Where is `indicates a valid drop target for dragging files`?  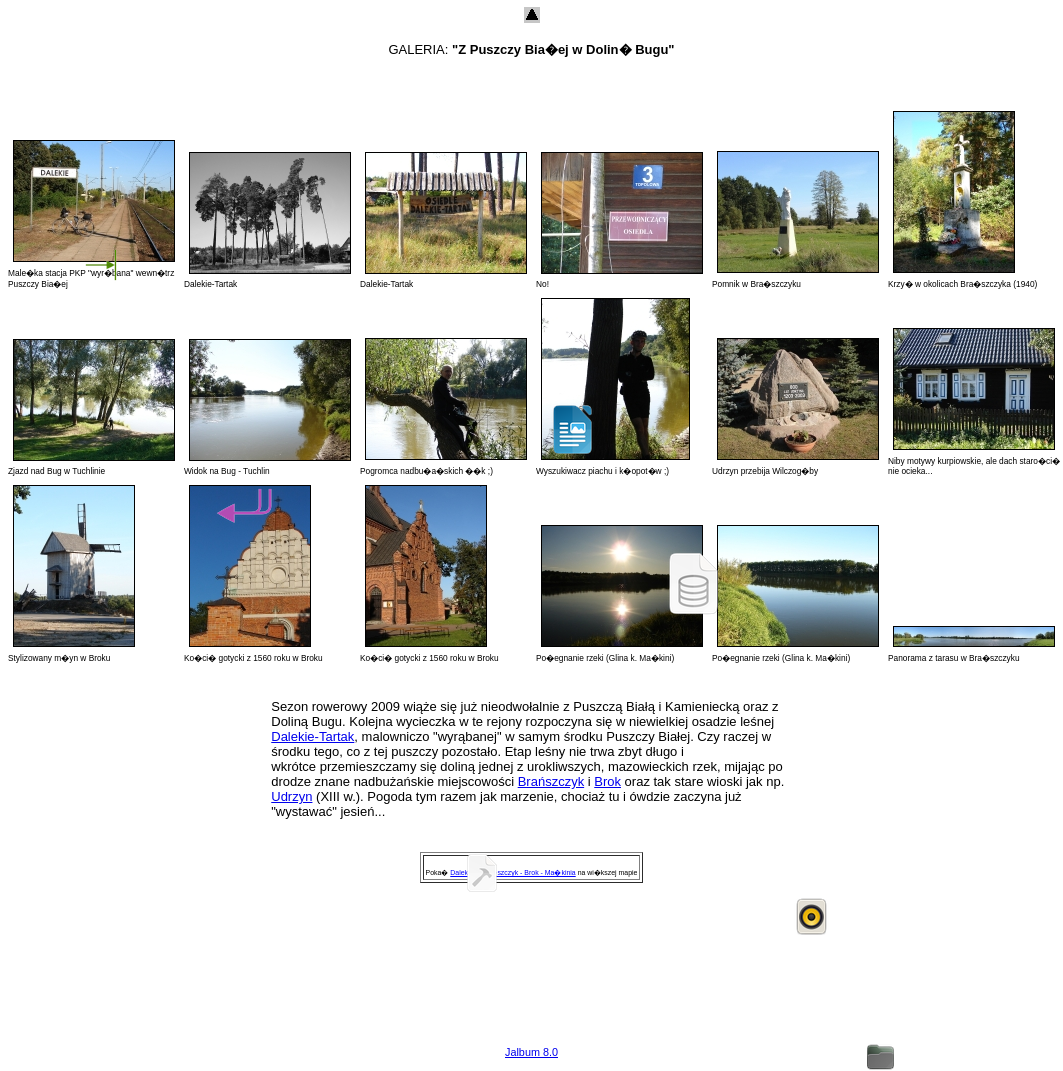
indicates a valid drop target for dragging files is located at coordinates (880, 1056).